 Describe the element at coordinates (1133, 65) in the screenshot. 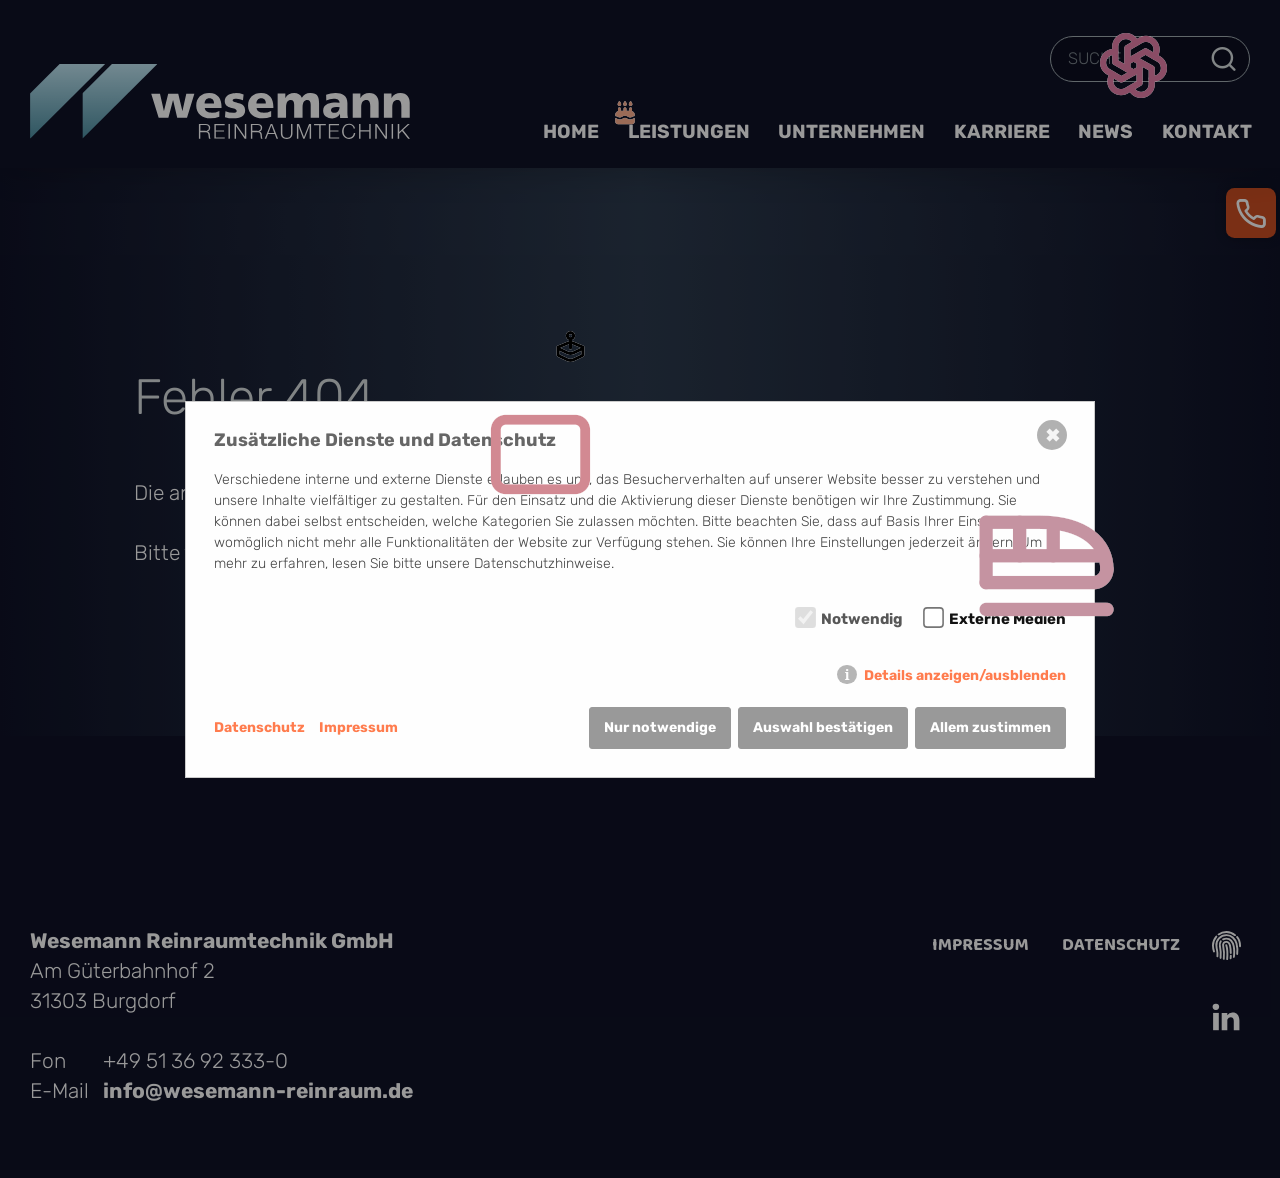

I see `access OpenAI services or chatbot` at that location.